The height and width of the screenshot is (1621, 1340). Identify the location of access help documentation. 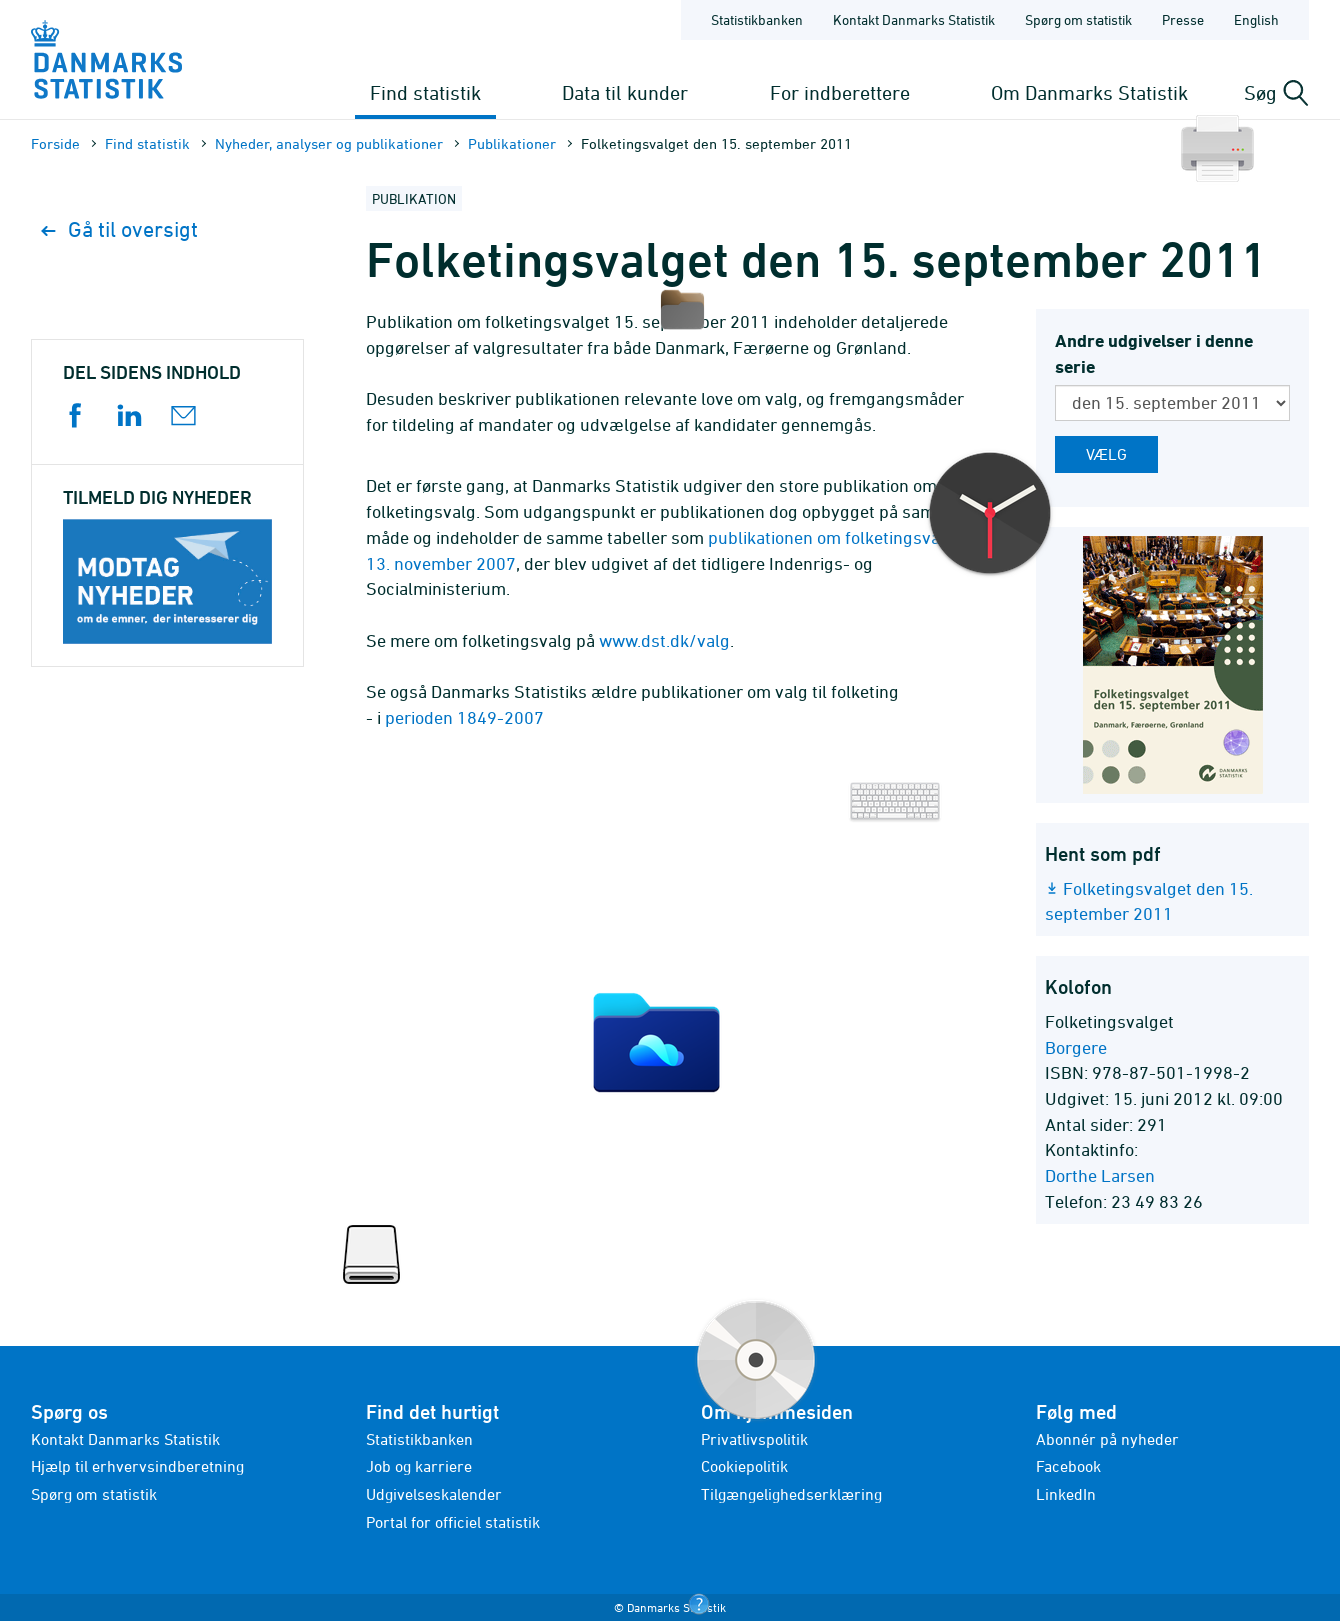
(699, 1604).